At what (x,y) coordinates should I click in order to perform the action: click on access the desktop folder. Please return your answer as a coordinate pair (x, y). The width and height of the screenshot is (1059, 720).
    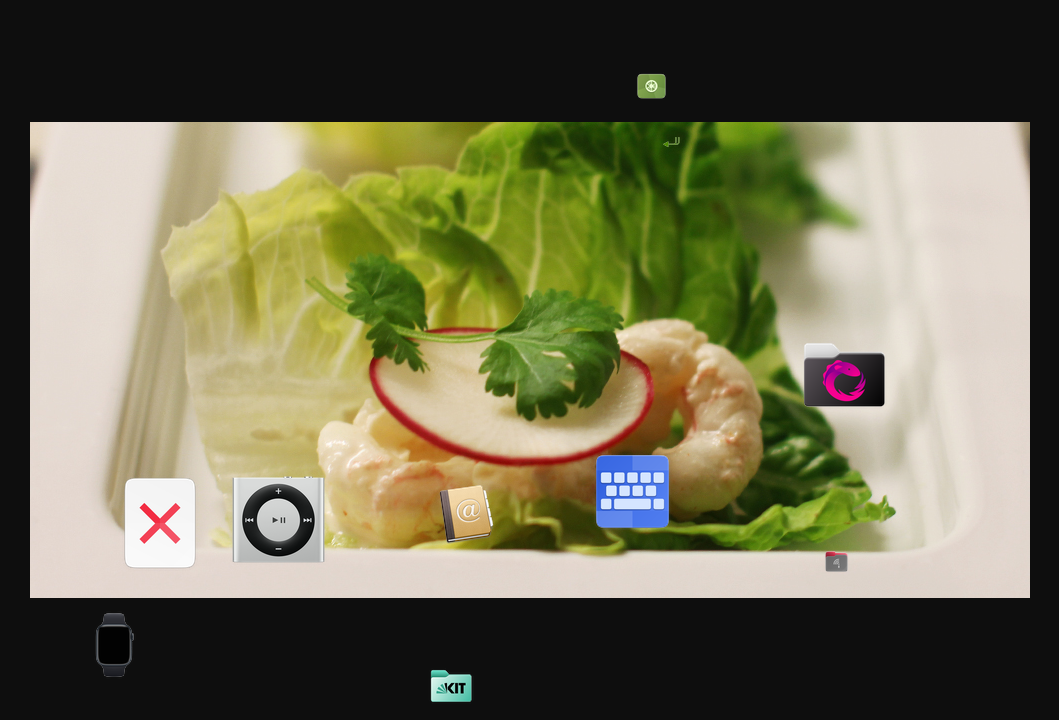
    Looking at the image, I should click on (651, 85).